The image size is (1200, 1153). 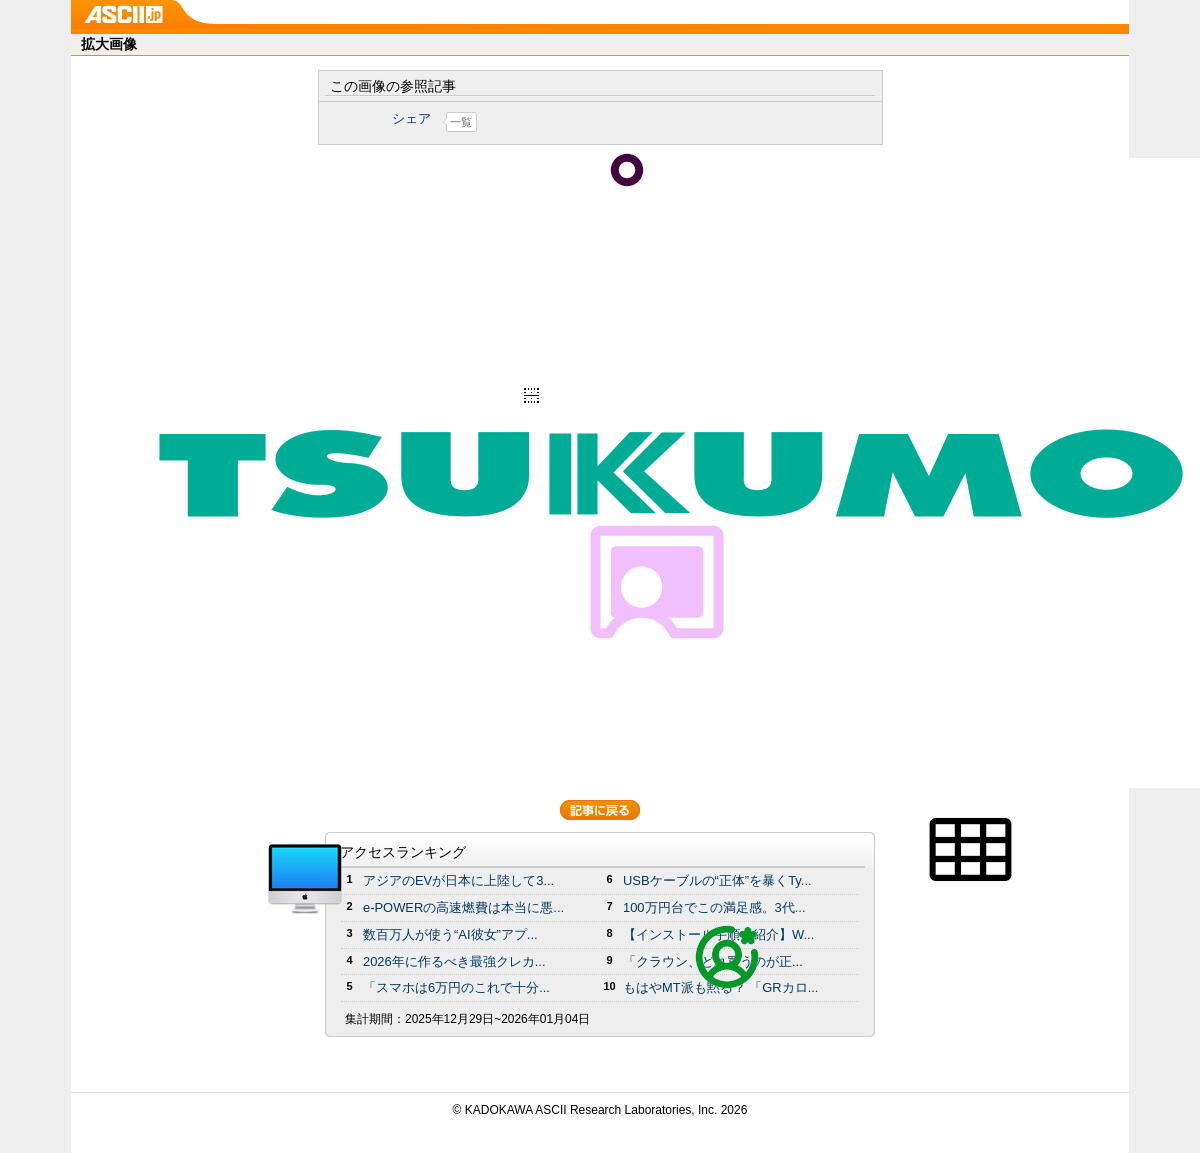 What do you see at coordinates (531, 395) in the screenshot?
I see `apply horizontal border to selected cells` at bounding box center [531, 395].